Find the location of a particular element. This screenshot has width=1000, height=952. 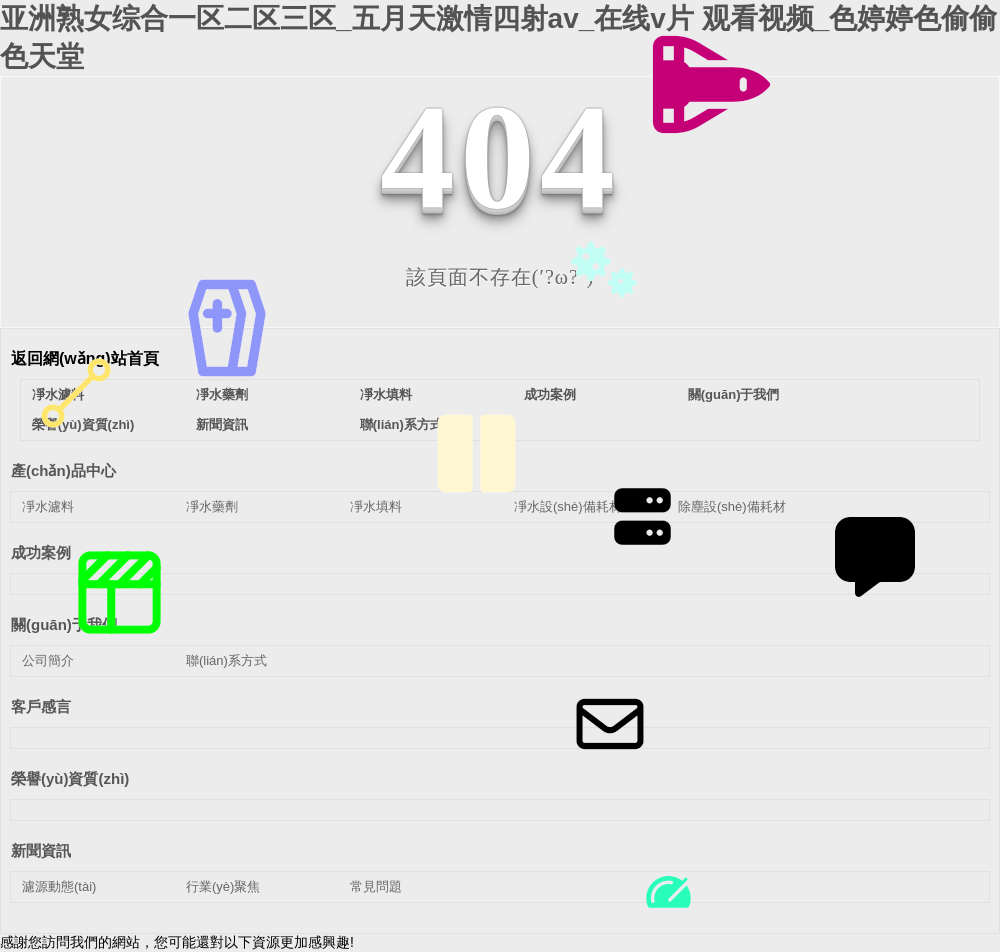

indicates deceased or death-related content is located at coordinates (227, 328).